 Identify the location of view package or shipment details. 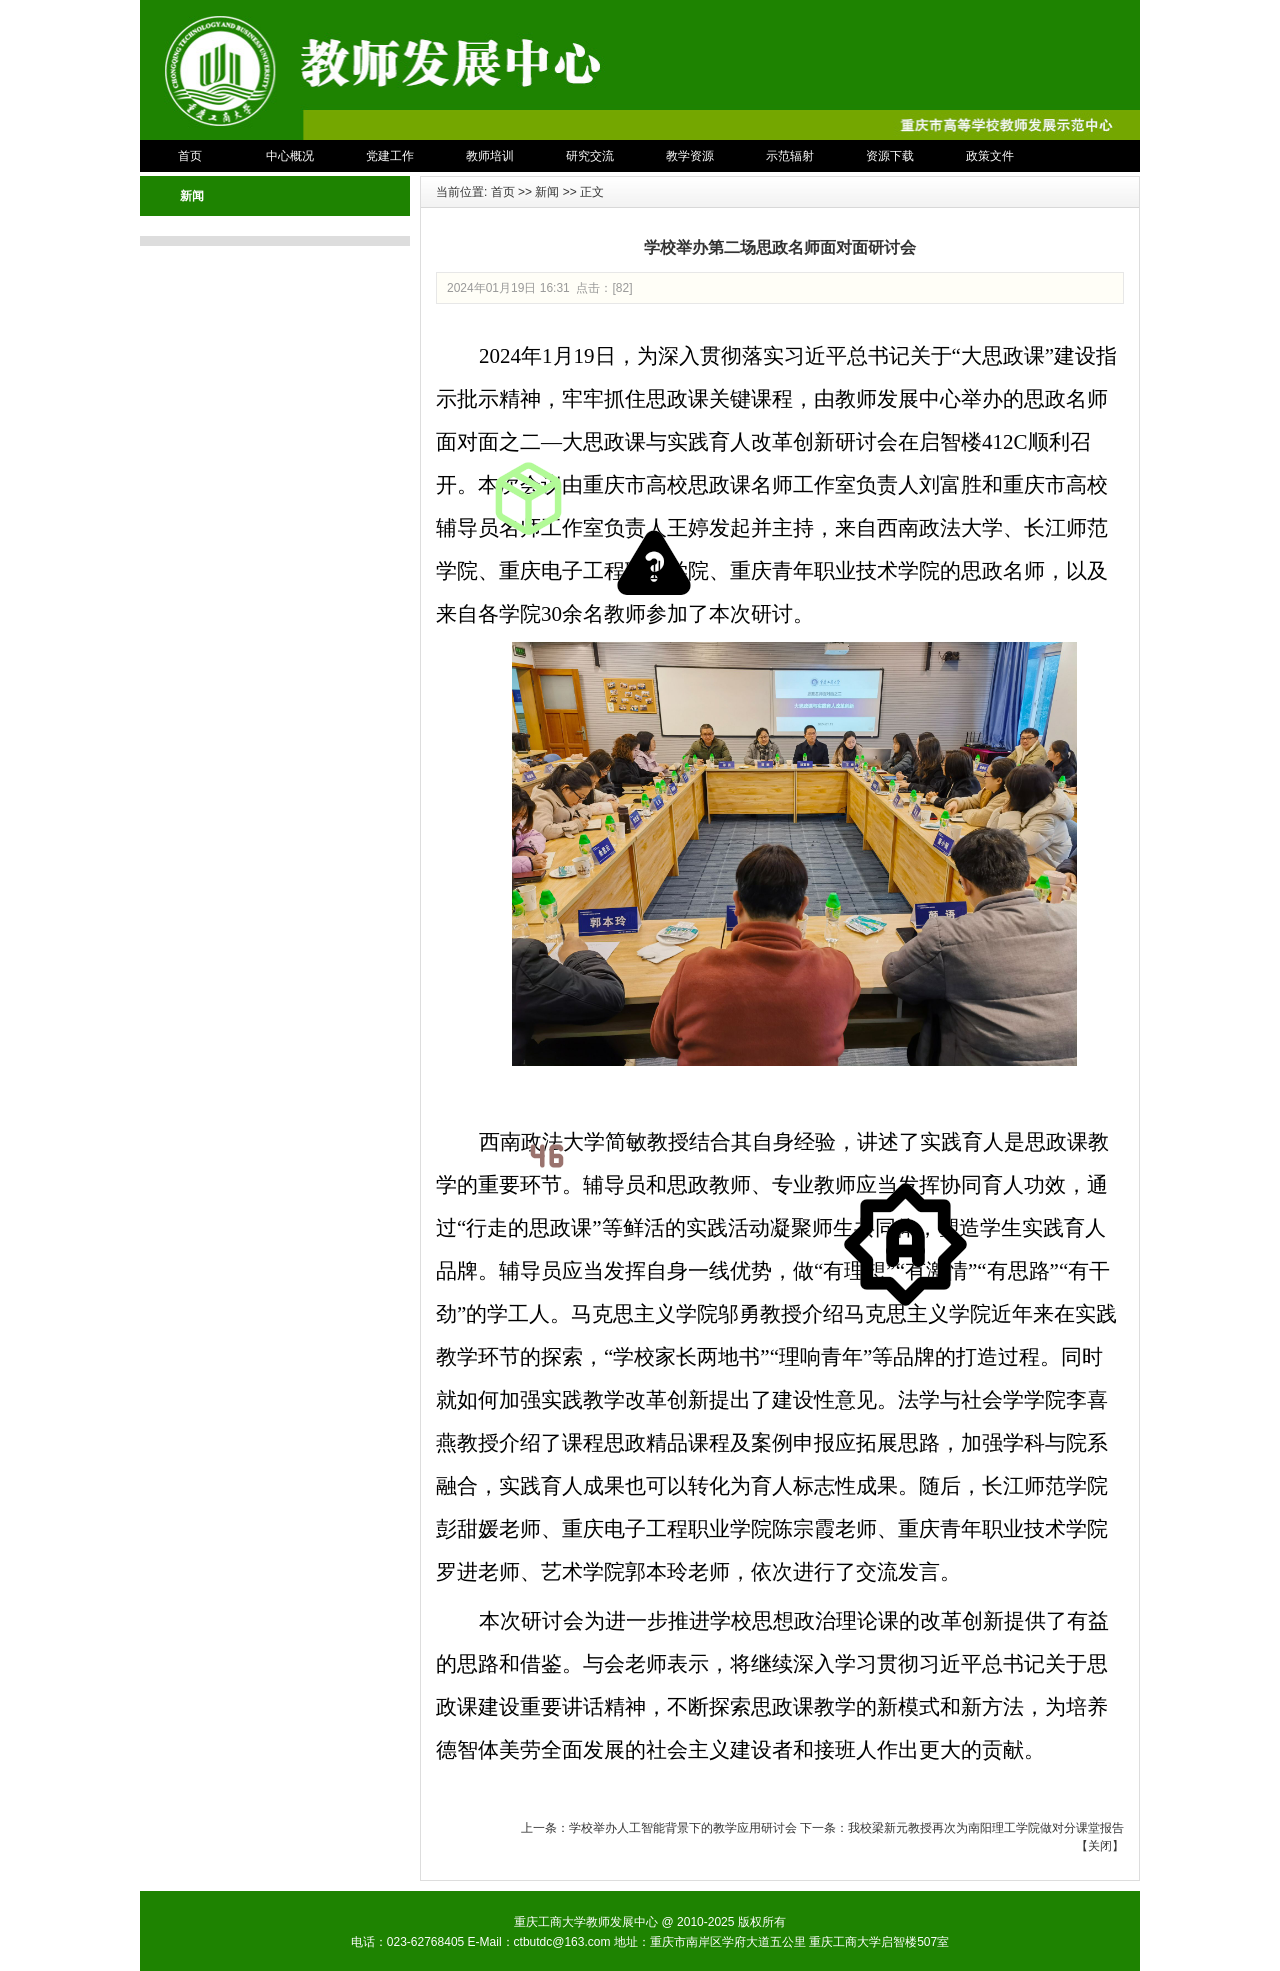
(528, 498).